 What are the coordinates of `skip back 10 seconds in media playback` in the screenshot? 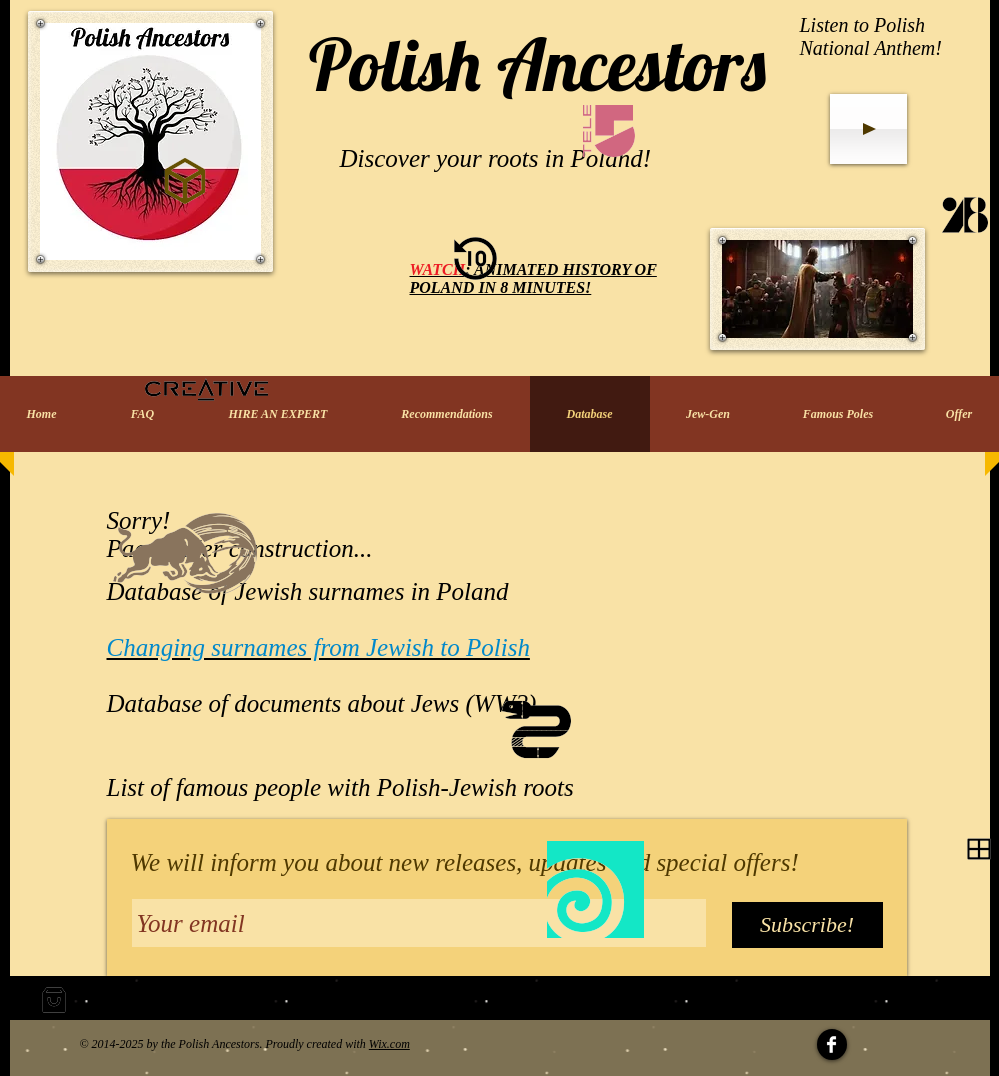 It's located at (475, 258).